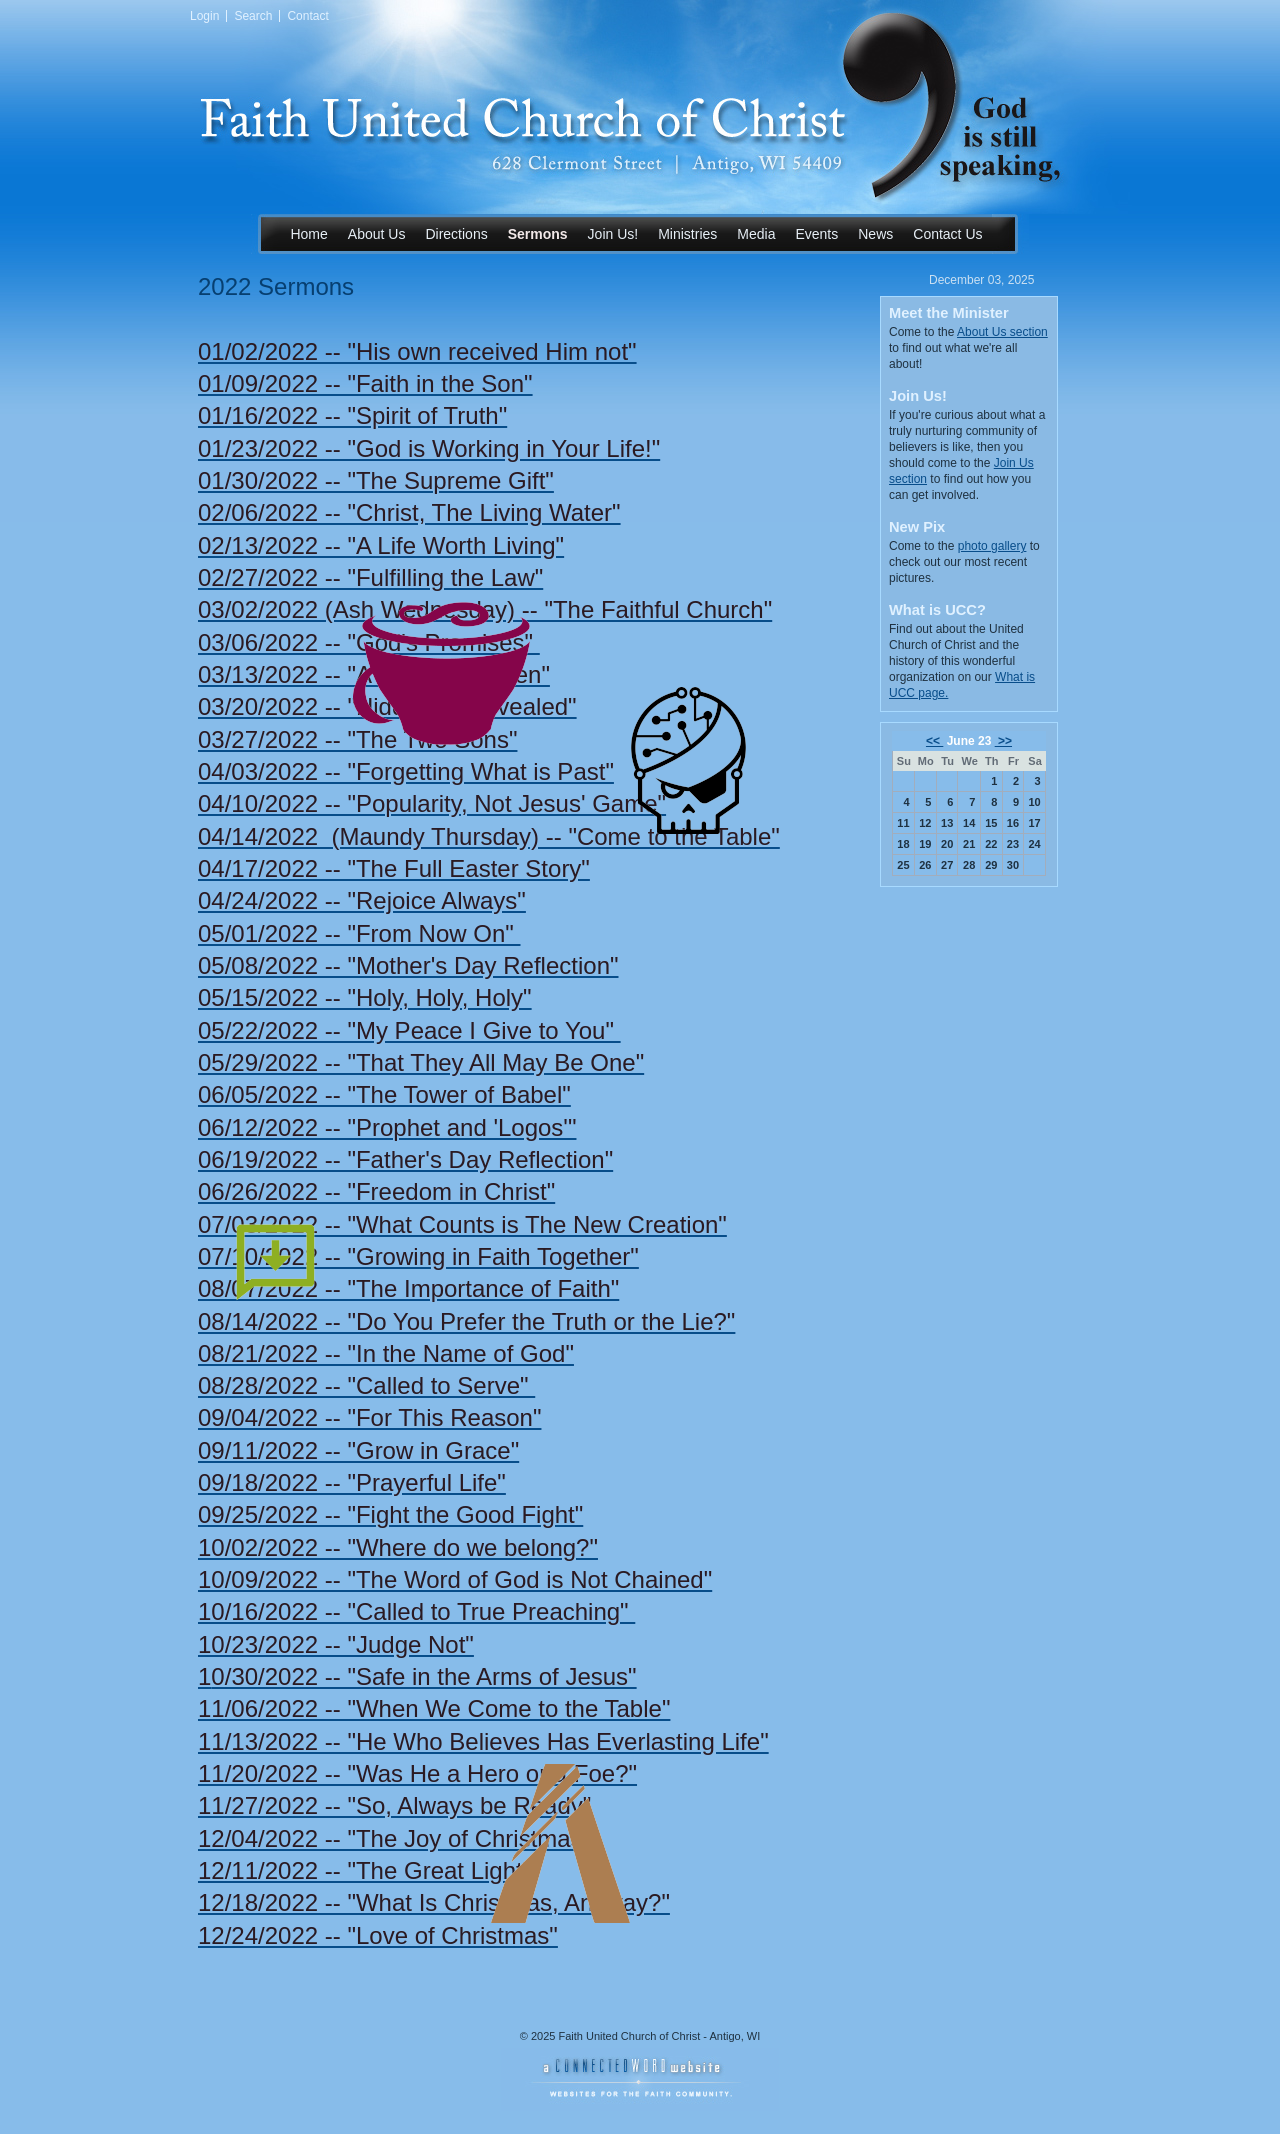 Image resolution: width=1280 pixels, height=2134 pixels. What do you see at coordinates (441, 673) in the screenshot?
I see `indicates coffeescript programming language` at bounding box center [441, 673].